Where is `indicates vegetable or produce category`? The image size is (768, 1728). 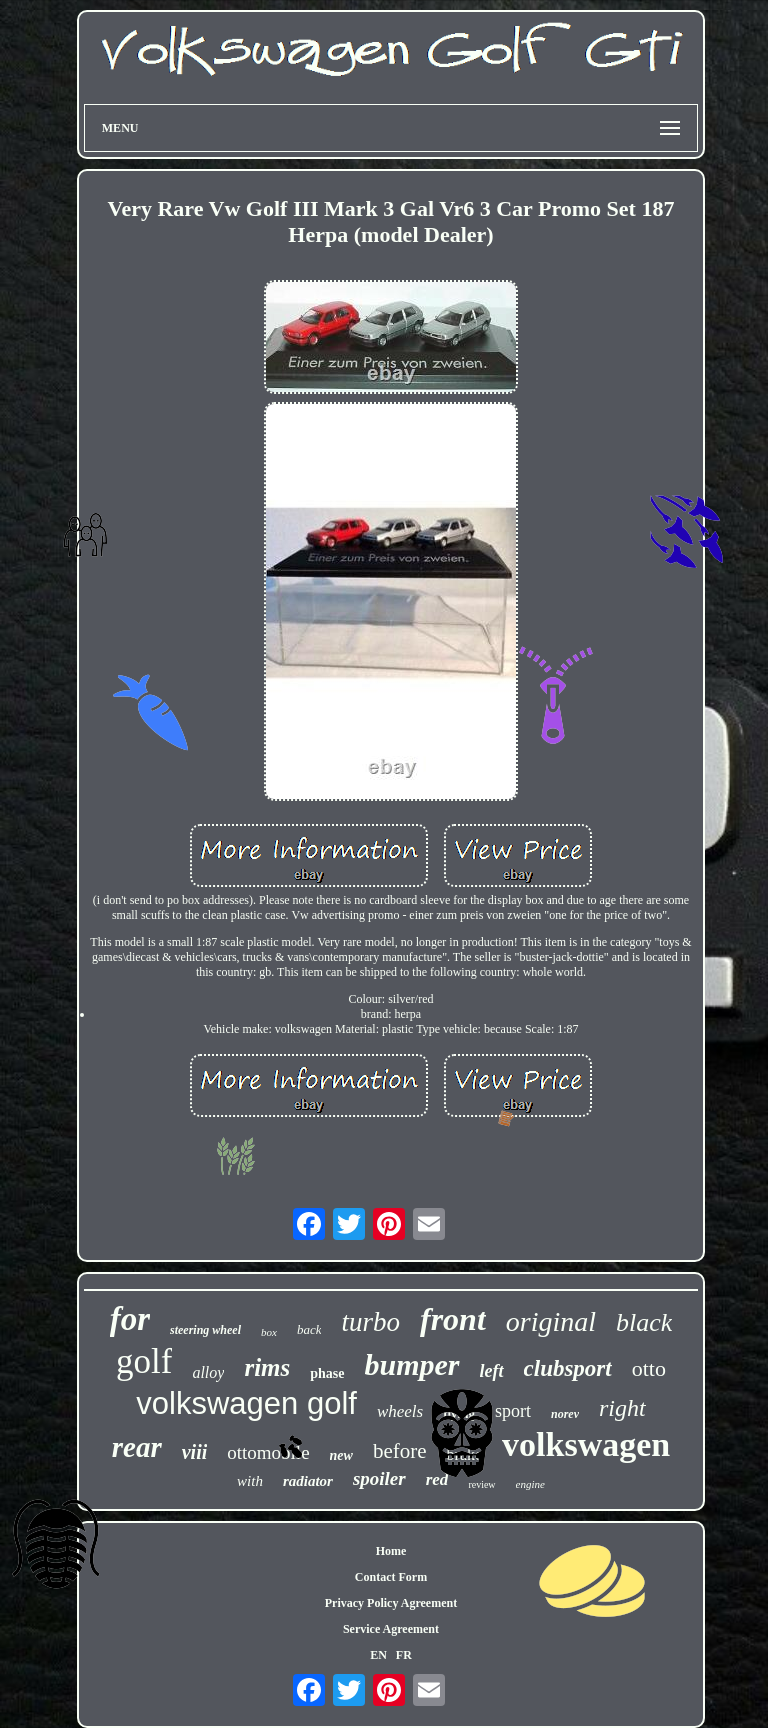
indicates vegetable or produce category is located at coordinates (152, 713).